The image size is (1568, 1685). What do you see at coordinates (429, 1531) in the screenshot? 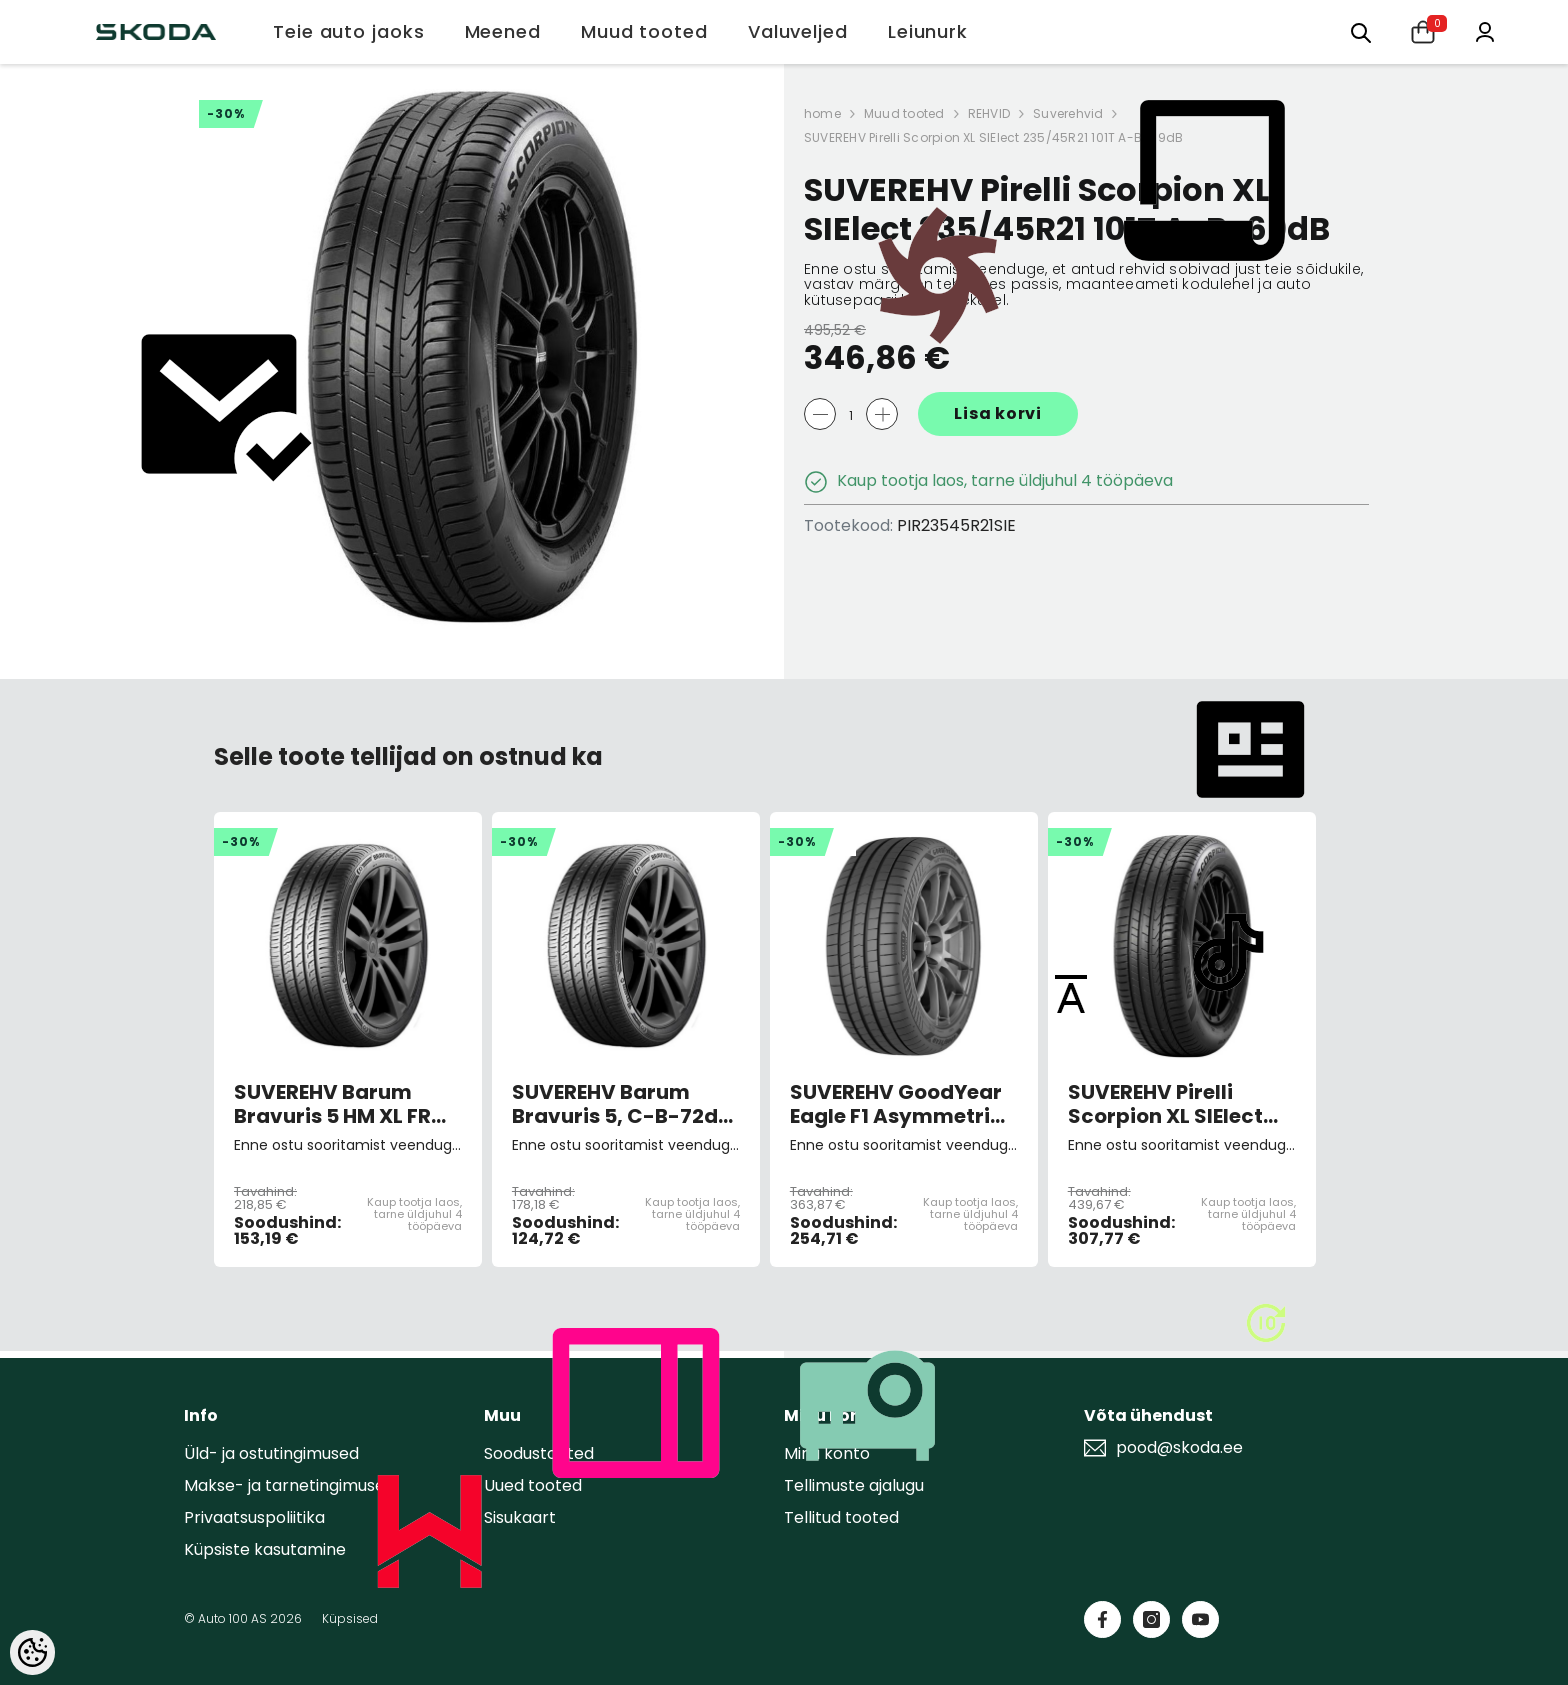
I see `wsh brand logo` at bounding box center [429, 1531].